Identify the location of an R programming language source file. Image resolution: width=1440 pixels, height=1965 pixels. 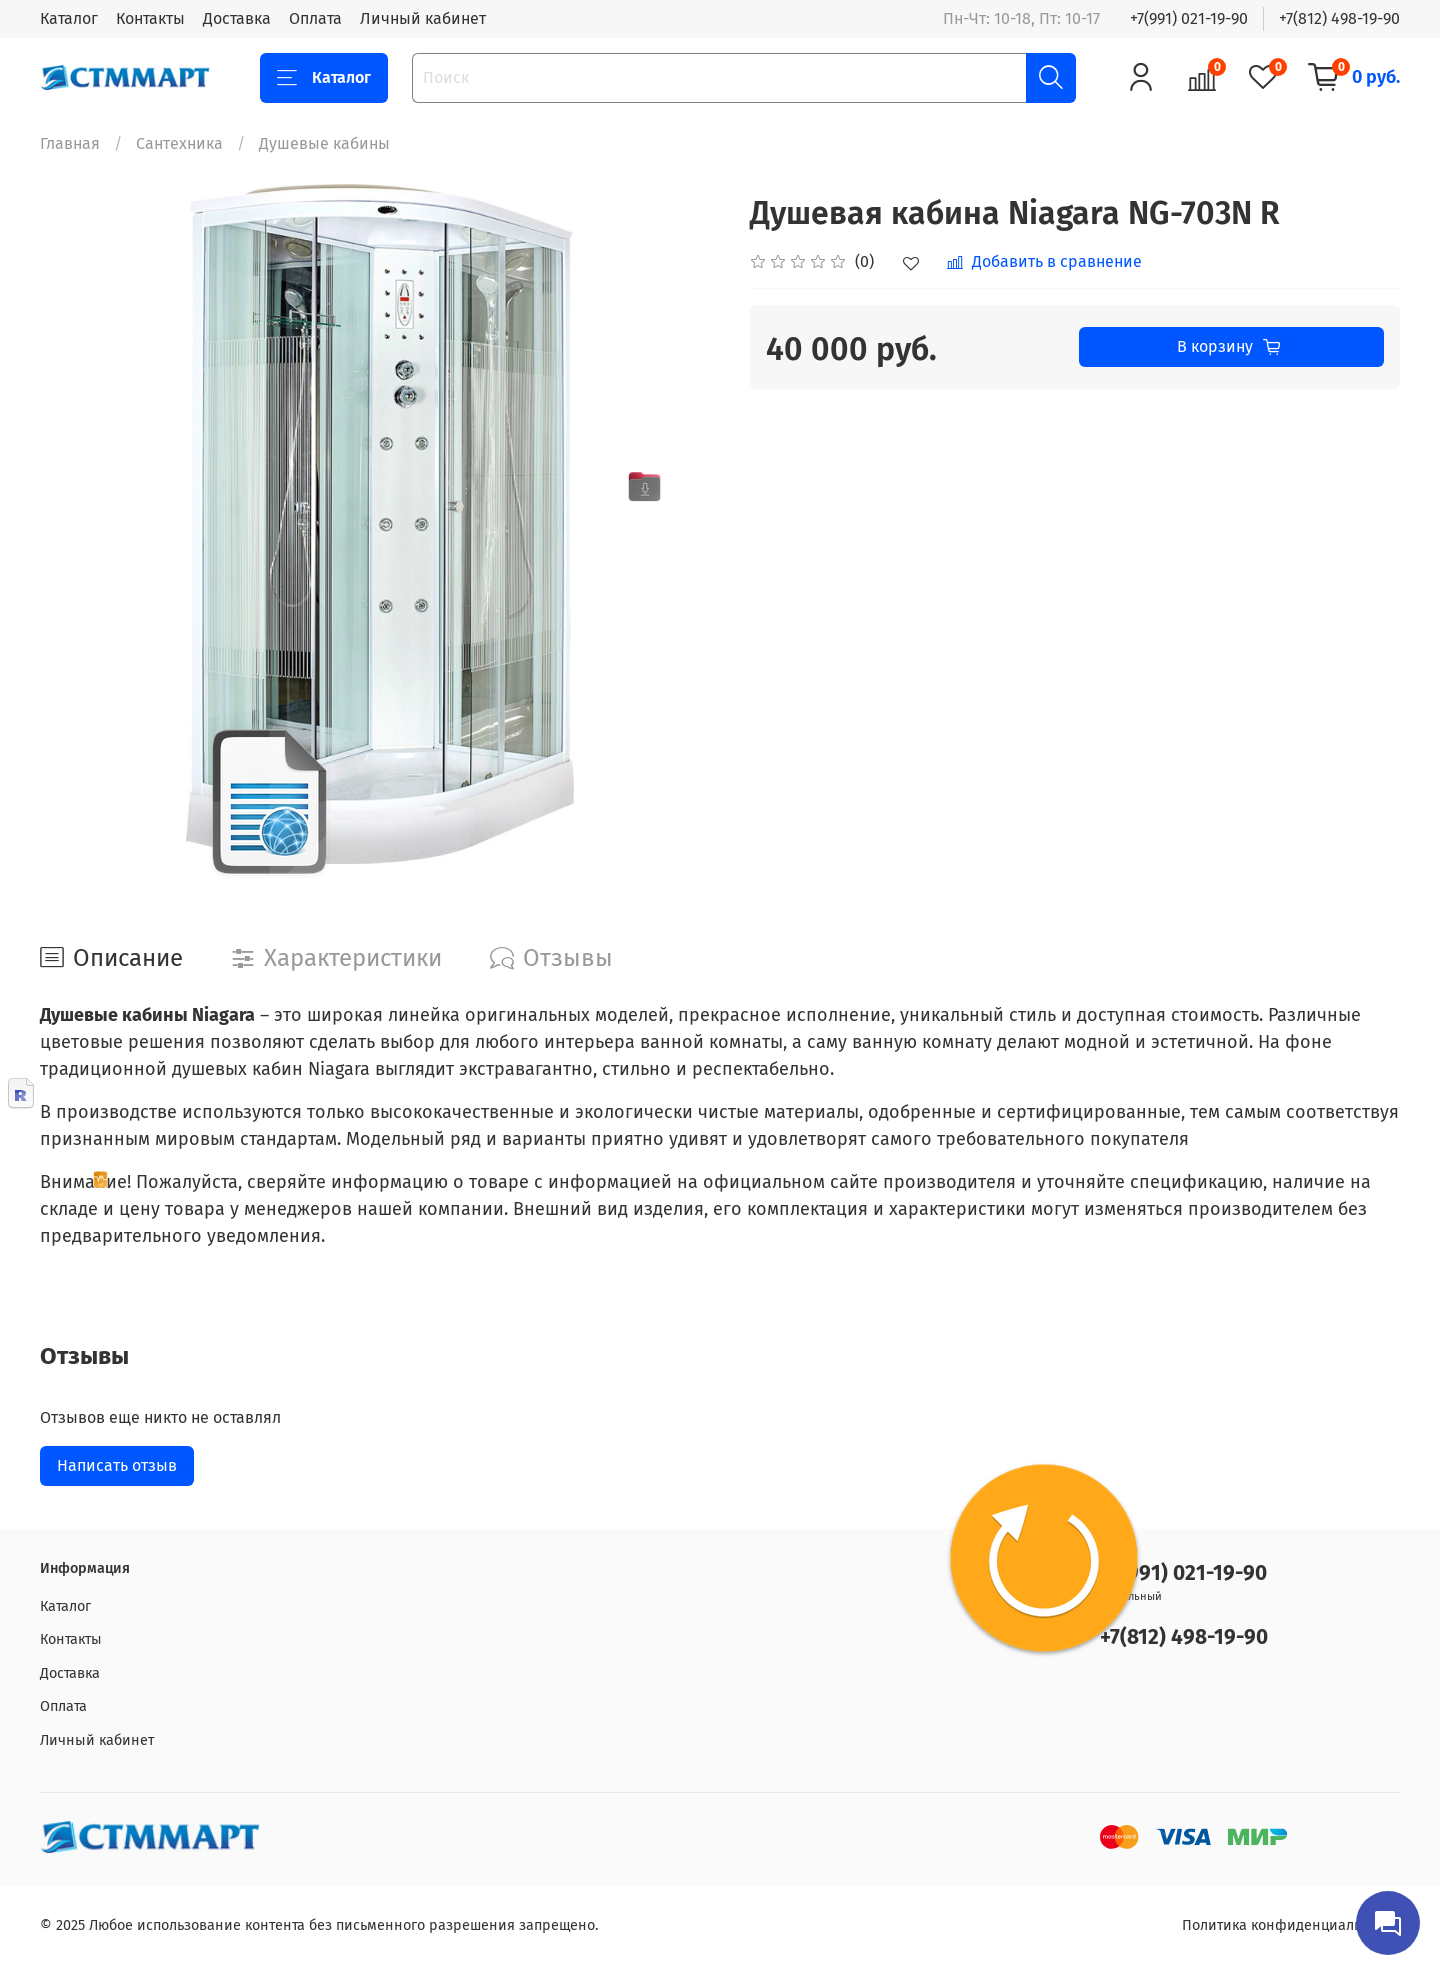
(21, 1093).